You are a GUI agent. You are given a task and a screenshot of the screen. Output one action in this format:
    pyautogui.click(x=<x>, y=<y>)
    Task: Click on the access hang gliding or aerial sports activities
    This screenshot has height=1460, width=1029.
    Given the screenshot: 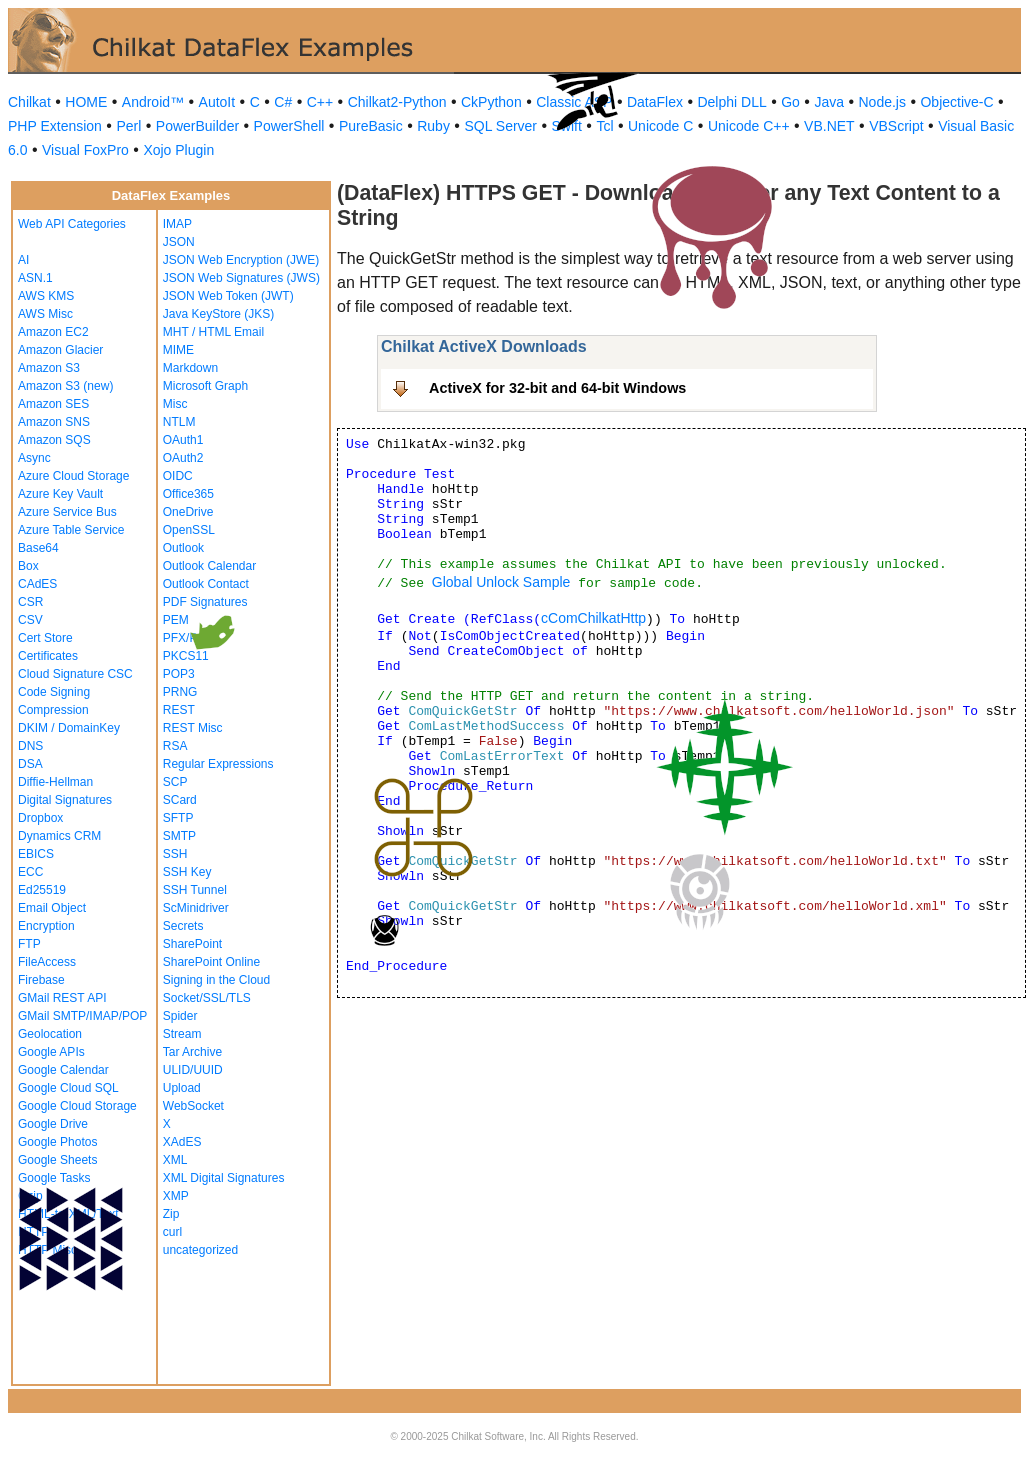 What is the action you would take?
    pyautogui.click(x=593, y=101)
    